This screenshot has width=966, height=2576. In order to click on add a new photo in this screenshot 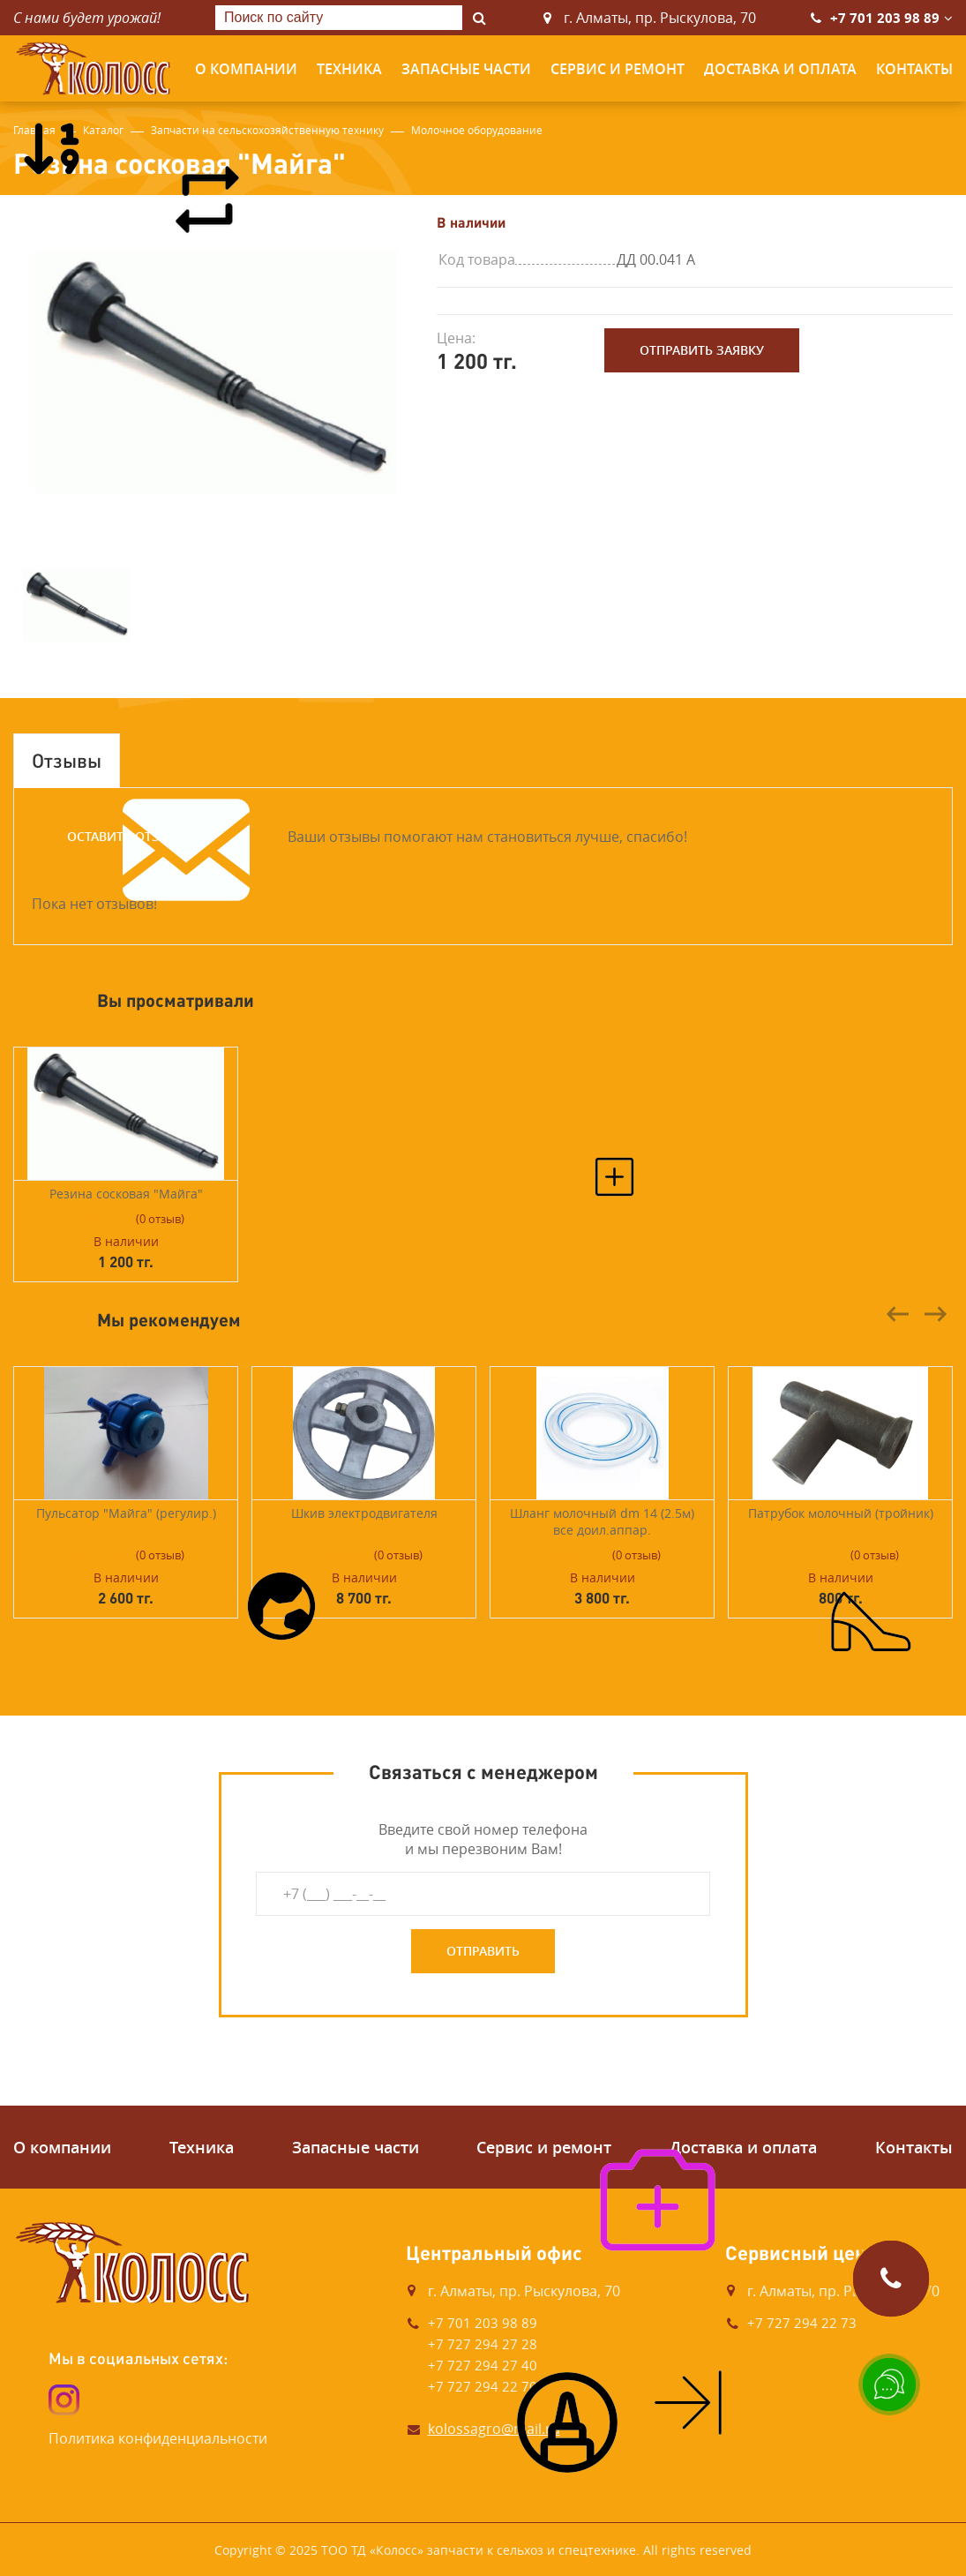, I will do `click(657, 2202)`.